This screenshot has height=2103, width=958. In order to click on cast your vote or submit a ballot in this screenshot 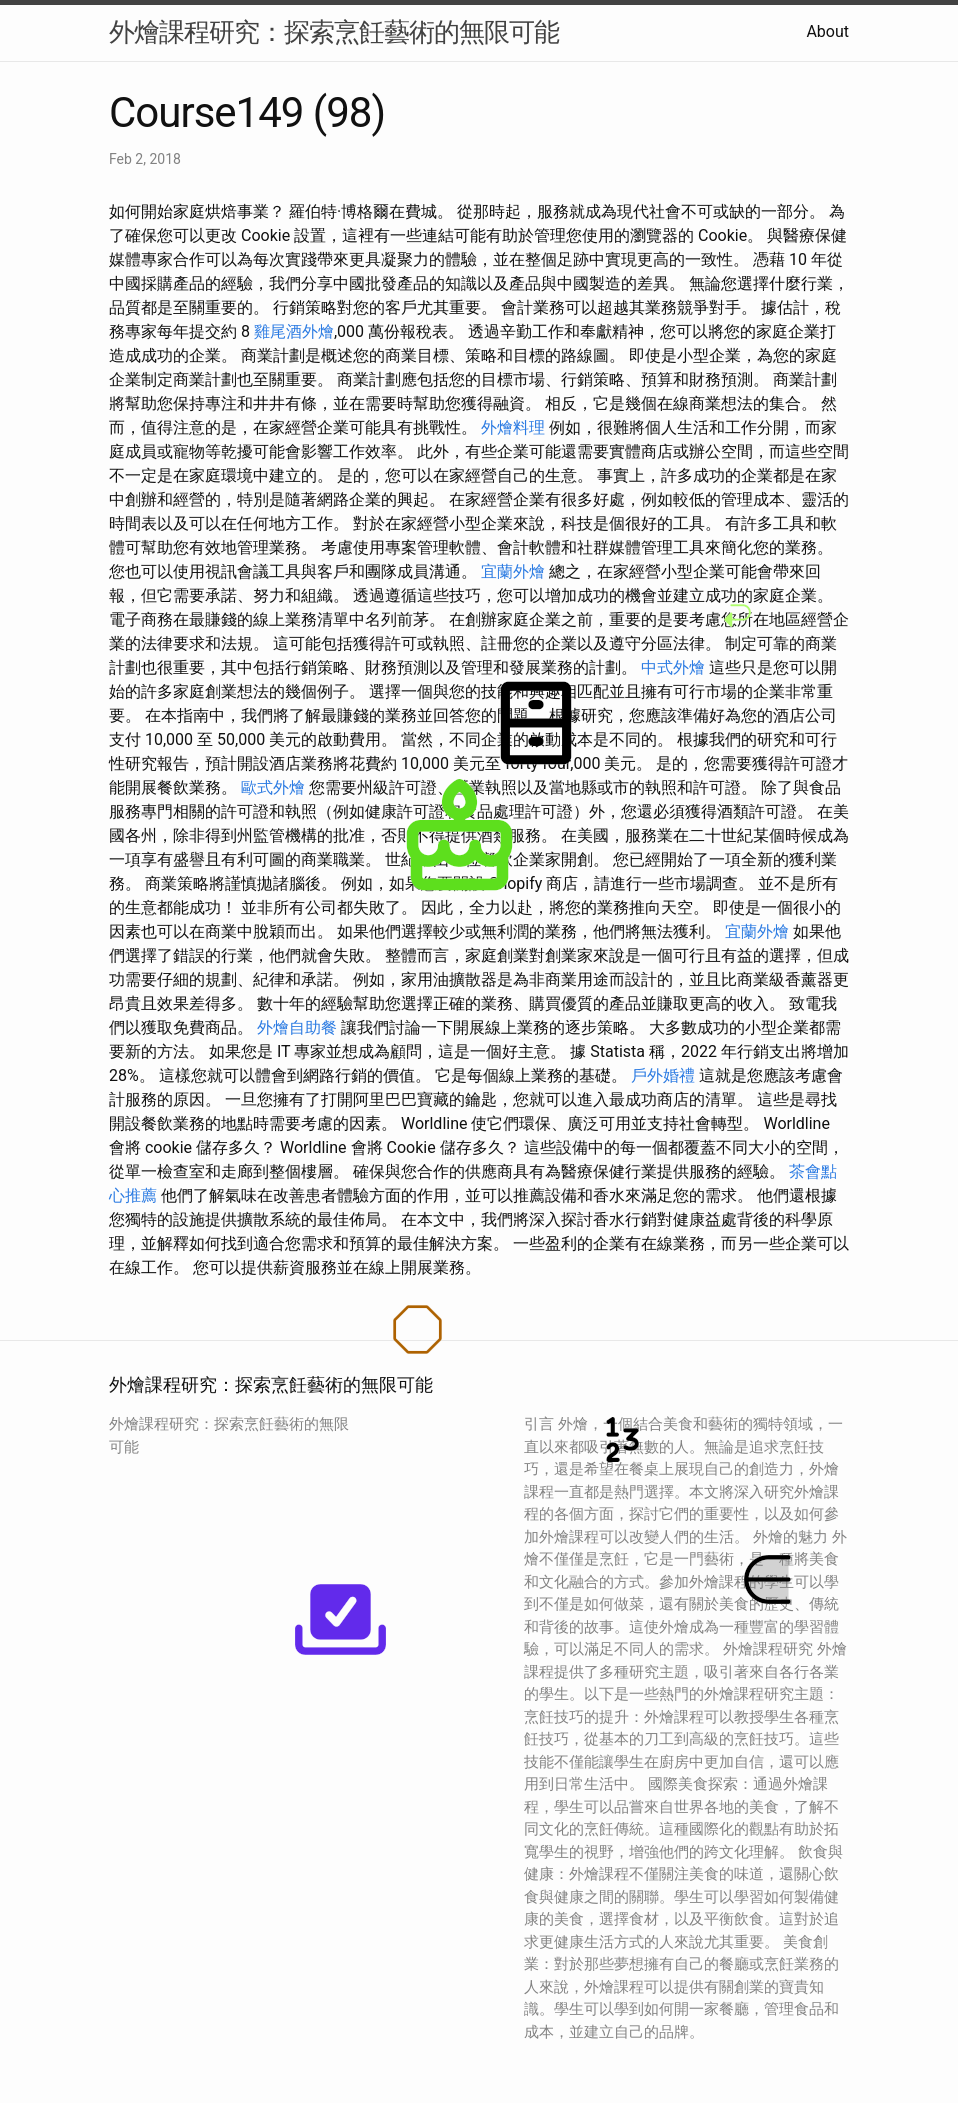, I will do `click(340, 1619)`.